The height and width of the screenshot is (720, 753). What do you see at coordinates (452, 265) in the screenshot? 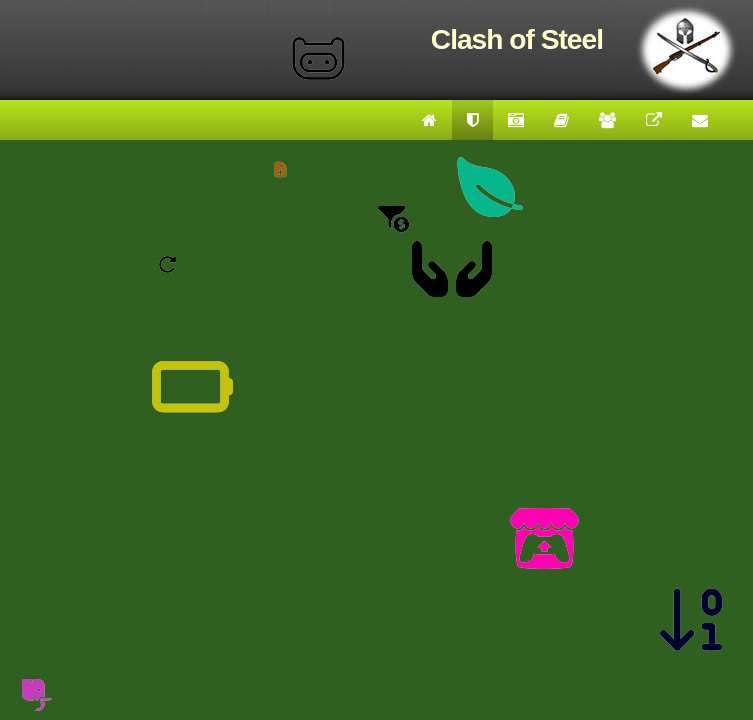
I see `support or care services` at bounding box center [452, 265].